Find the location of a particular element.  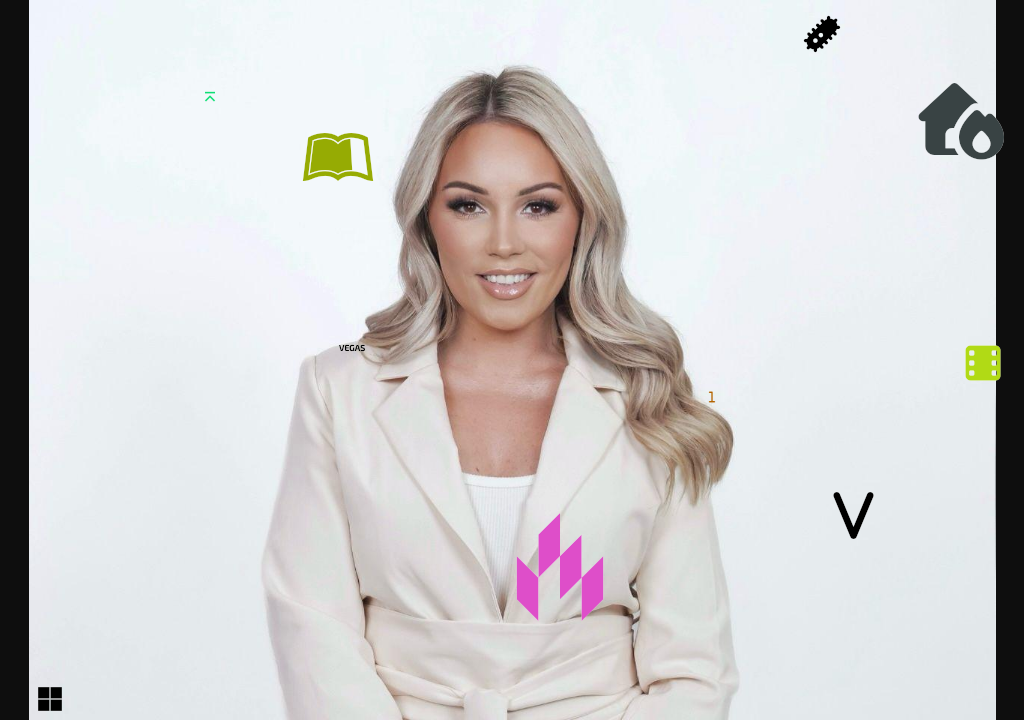

indicates a verified or validated status is located at coordinates (853, 515).